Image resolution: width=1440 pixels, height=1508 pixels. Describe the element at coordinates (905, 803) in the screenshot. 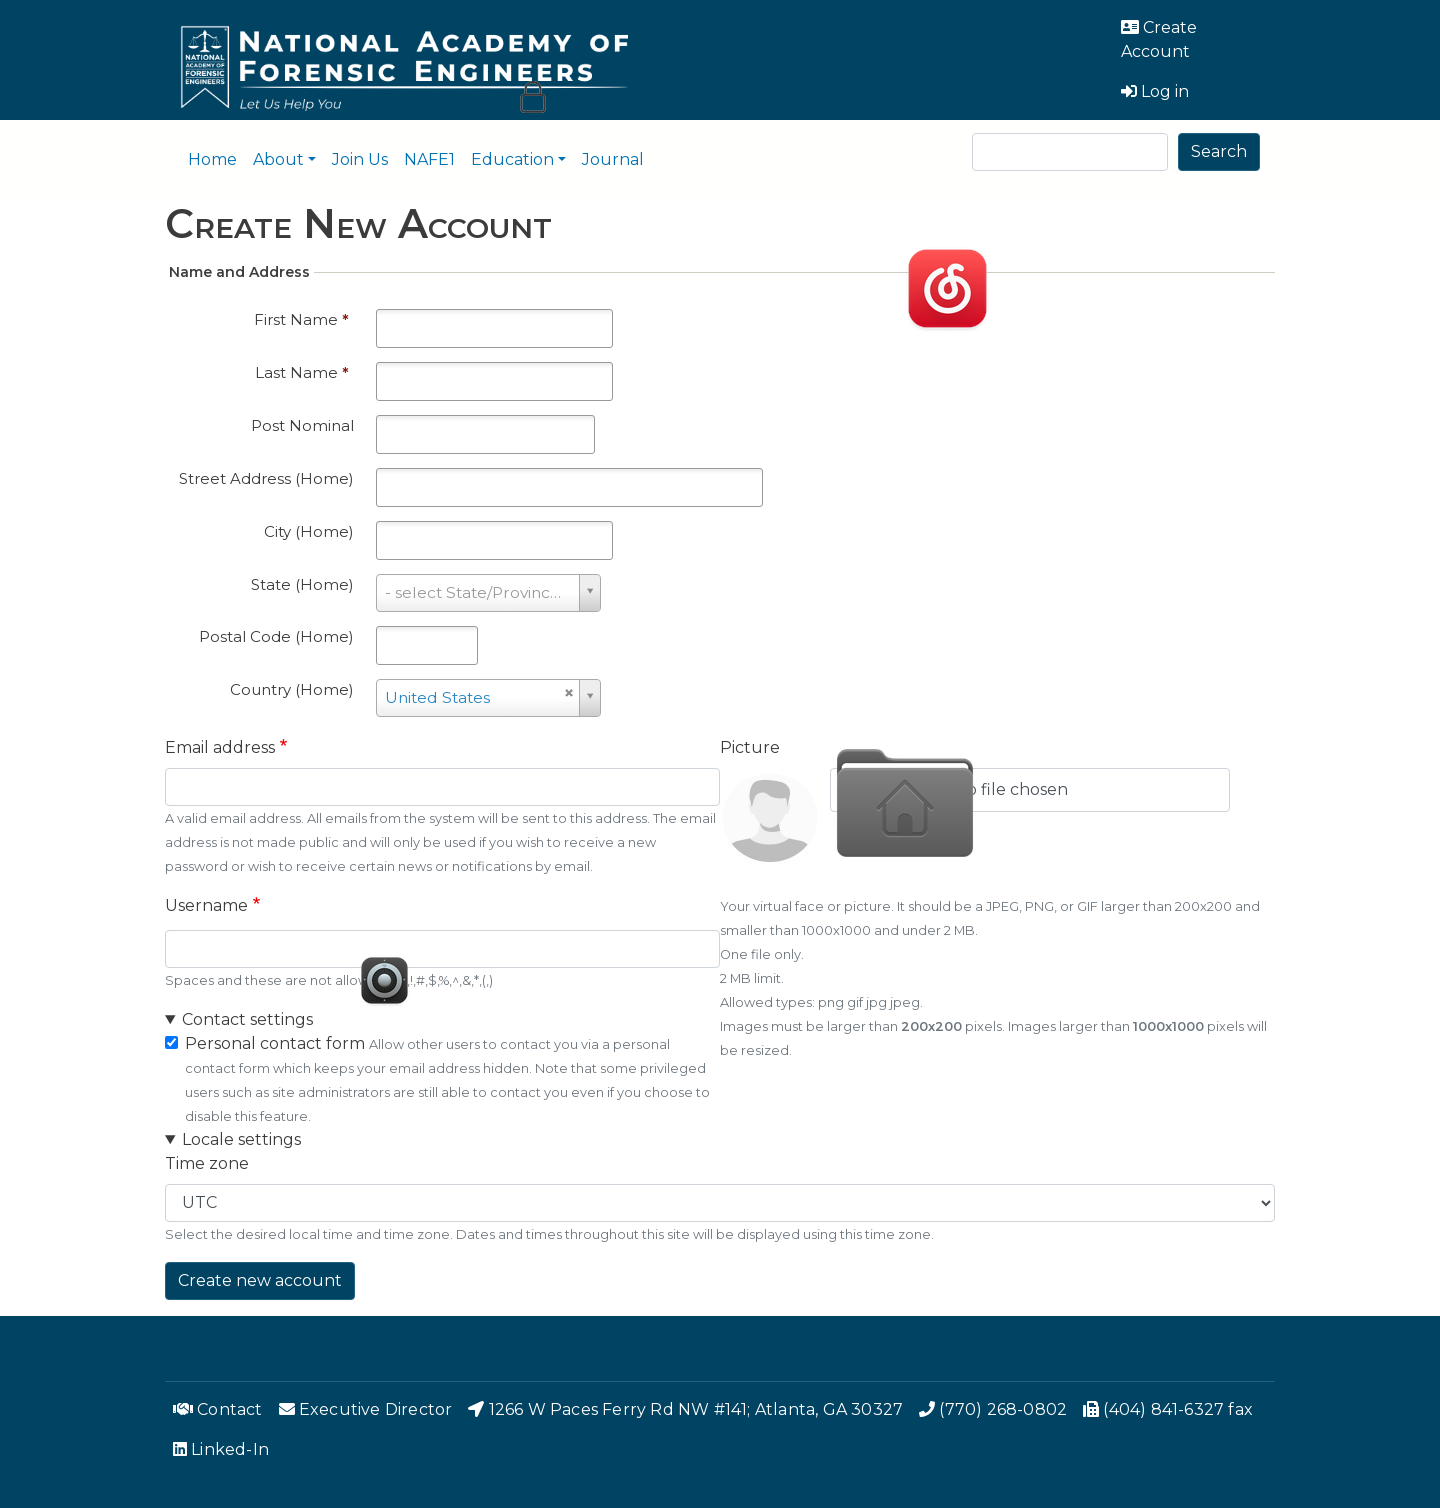

I see `access your home folder` at that location.